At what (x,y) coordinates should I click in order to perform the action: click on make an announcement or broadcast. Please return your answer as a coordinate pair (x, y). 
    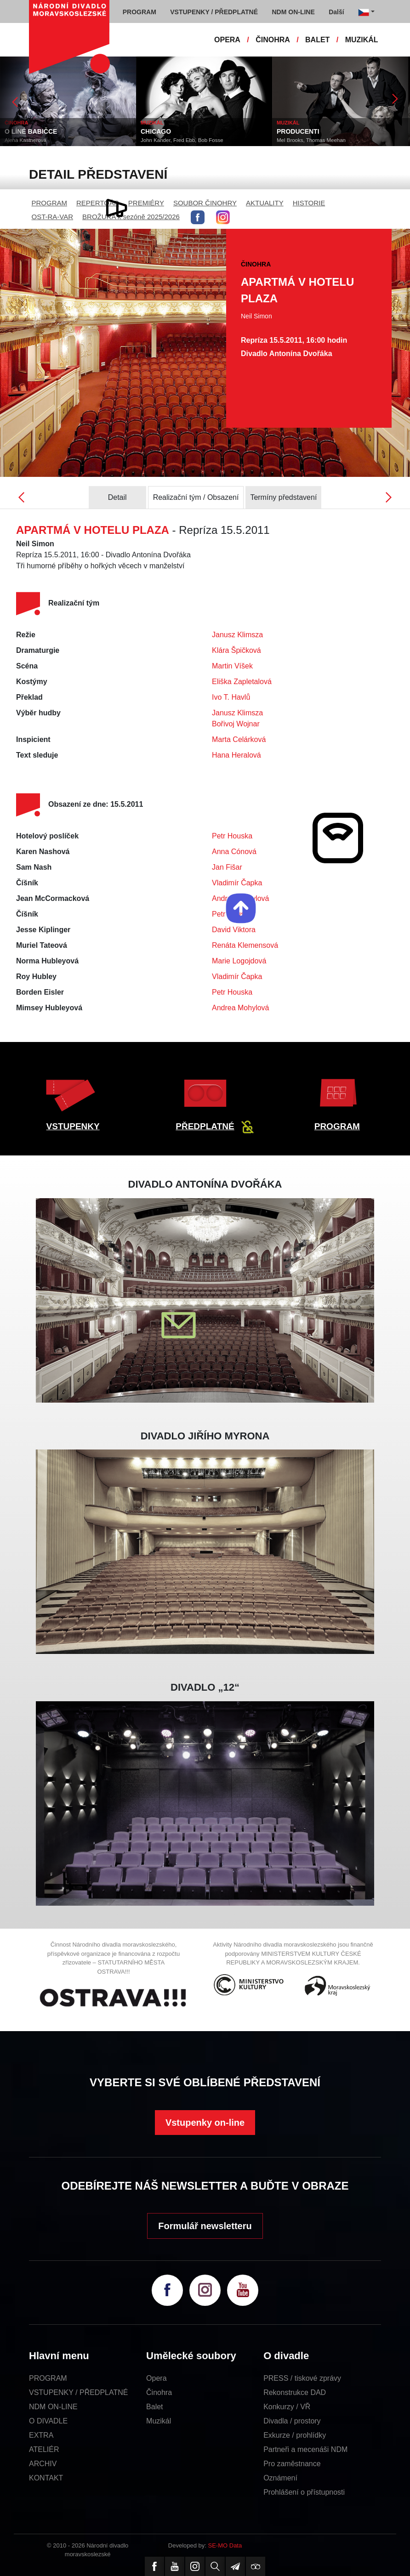
    Looking at the image, I should click on (116, 209).